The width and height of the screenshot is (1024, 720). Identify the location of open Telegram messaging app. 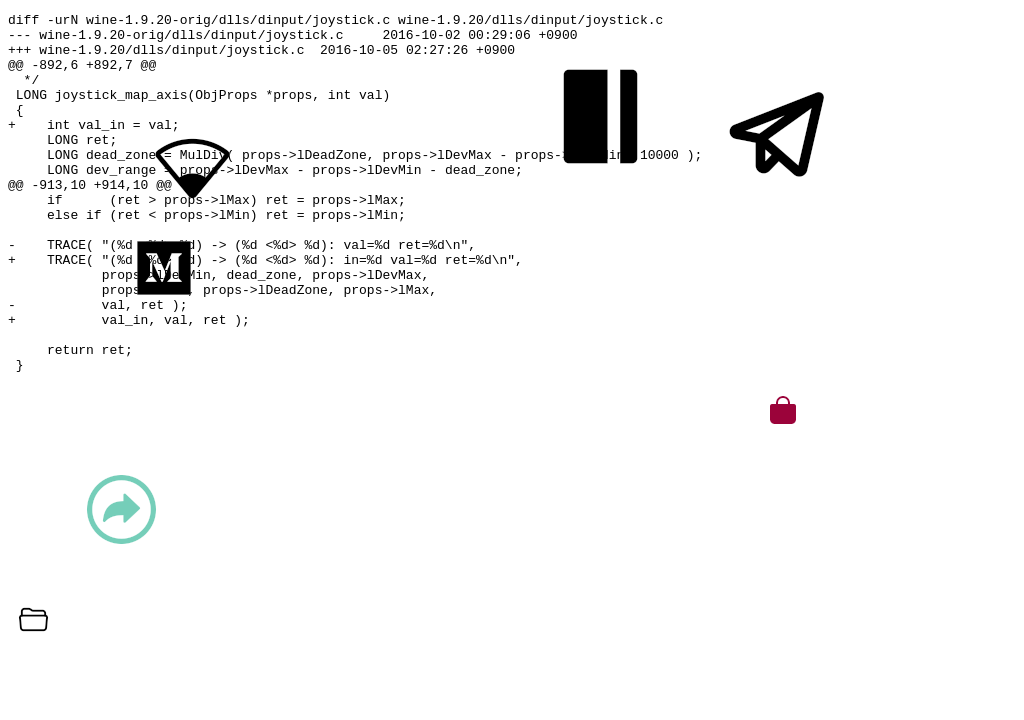
(780, 136).